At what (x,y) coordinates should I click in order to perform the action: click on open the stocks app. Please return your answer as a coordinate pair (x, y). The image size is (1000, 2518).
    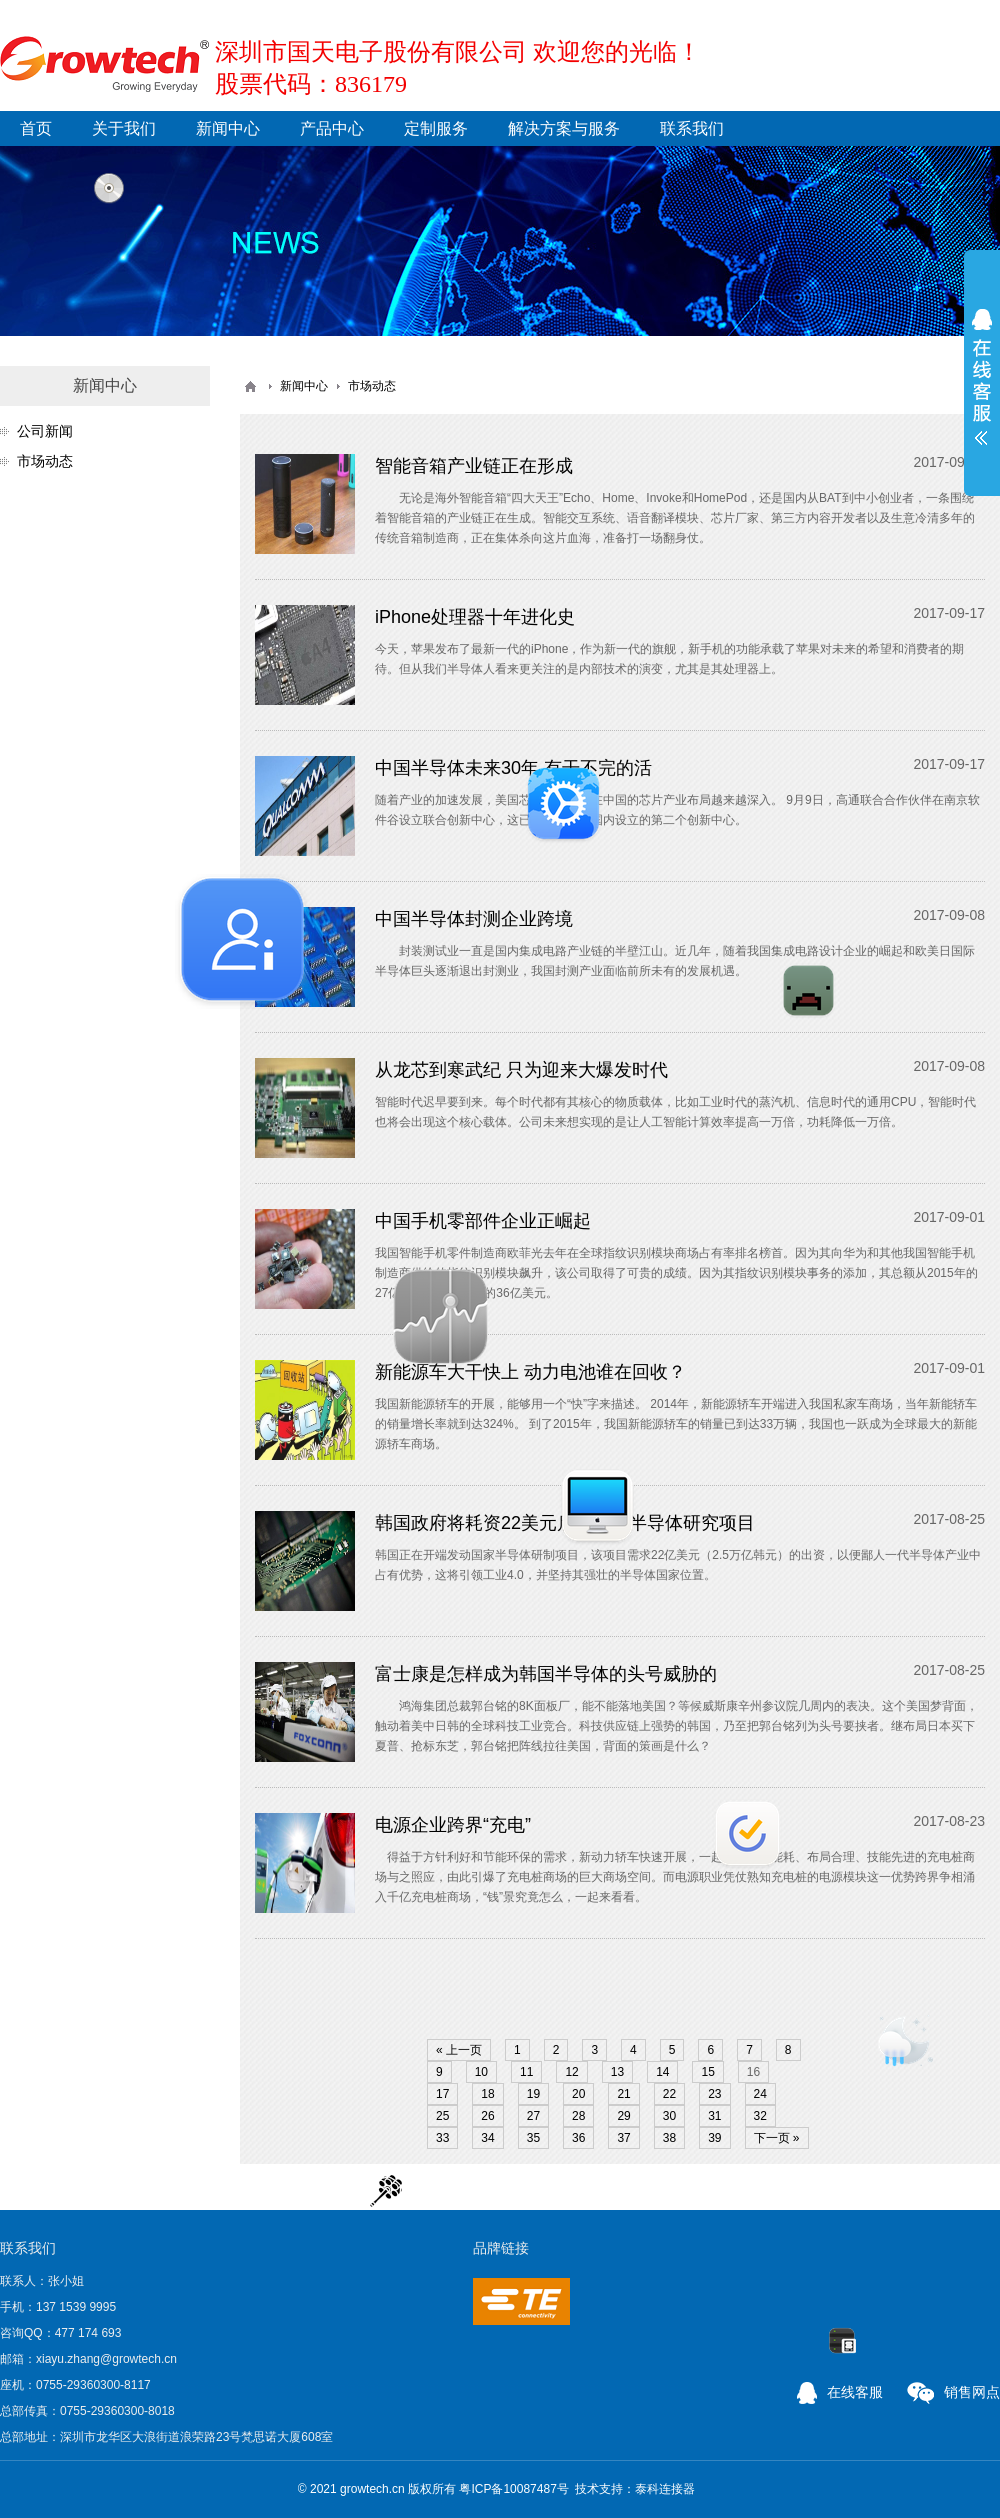
    Looking at the image, I should click on (440, 1316).